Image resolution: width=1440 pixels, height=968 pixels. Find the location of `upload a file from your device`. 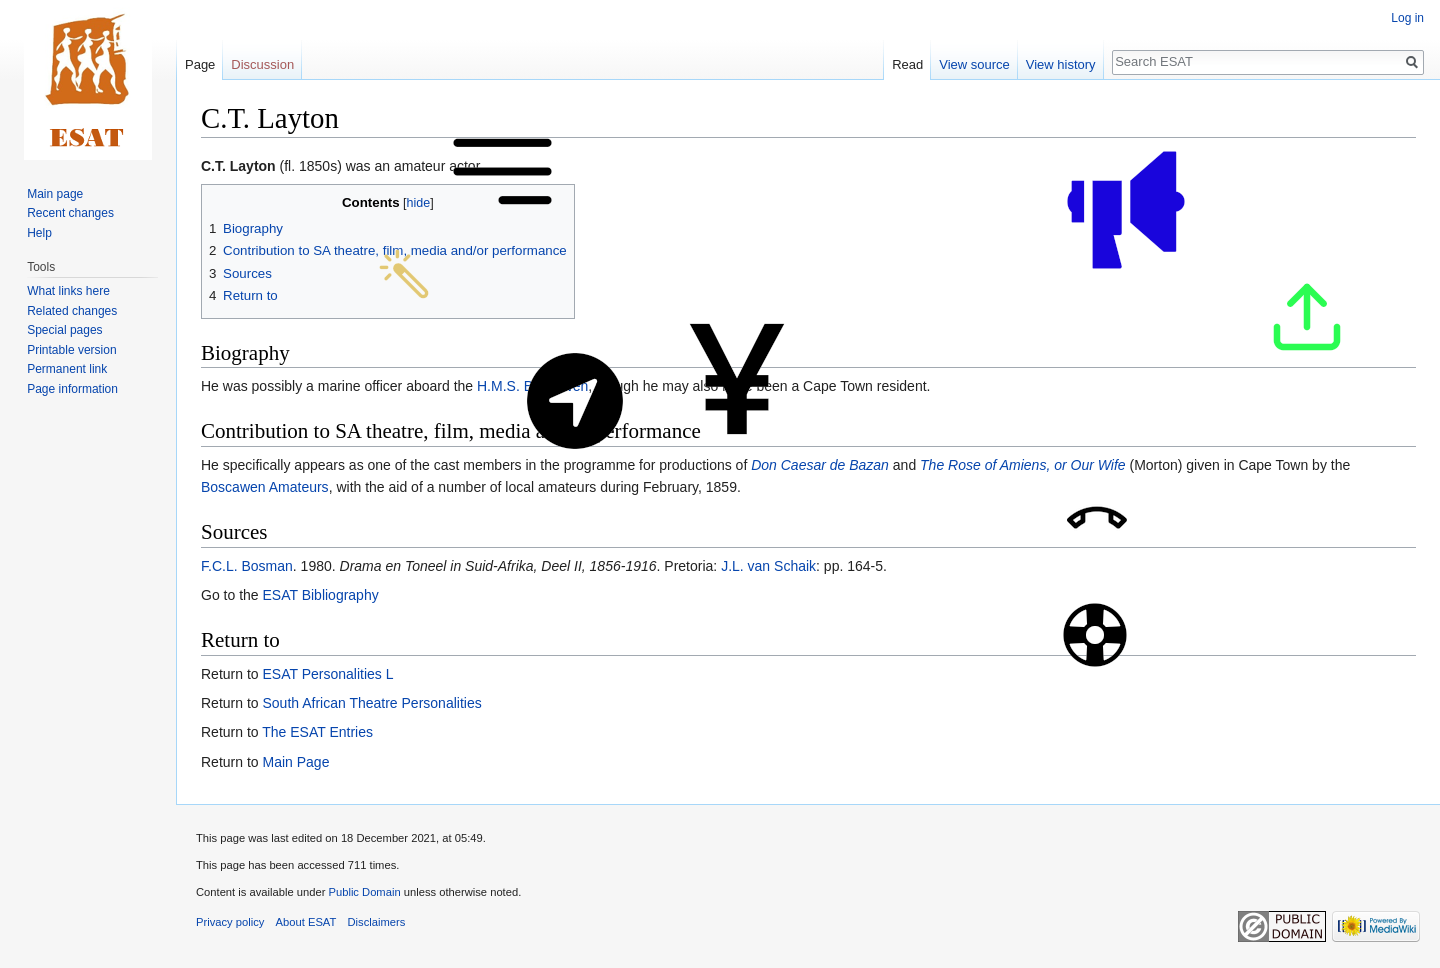

upload a file from your device is located at coordinates (1307, 317).